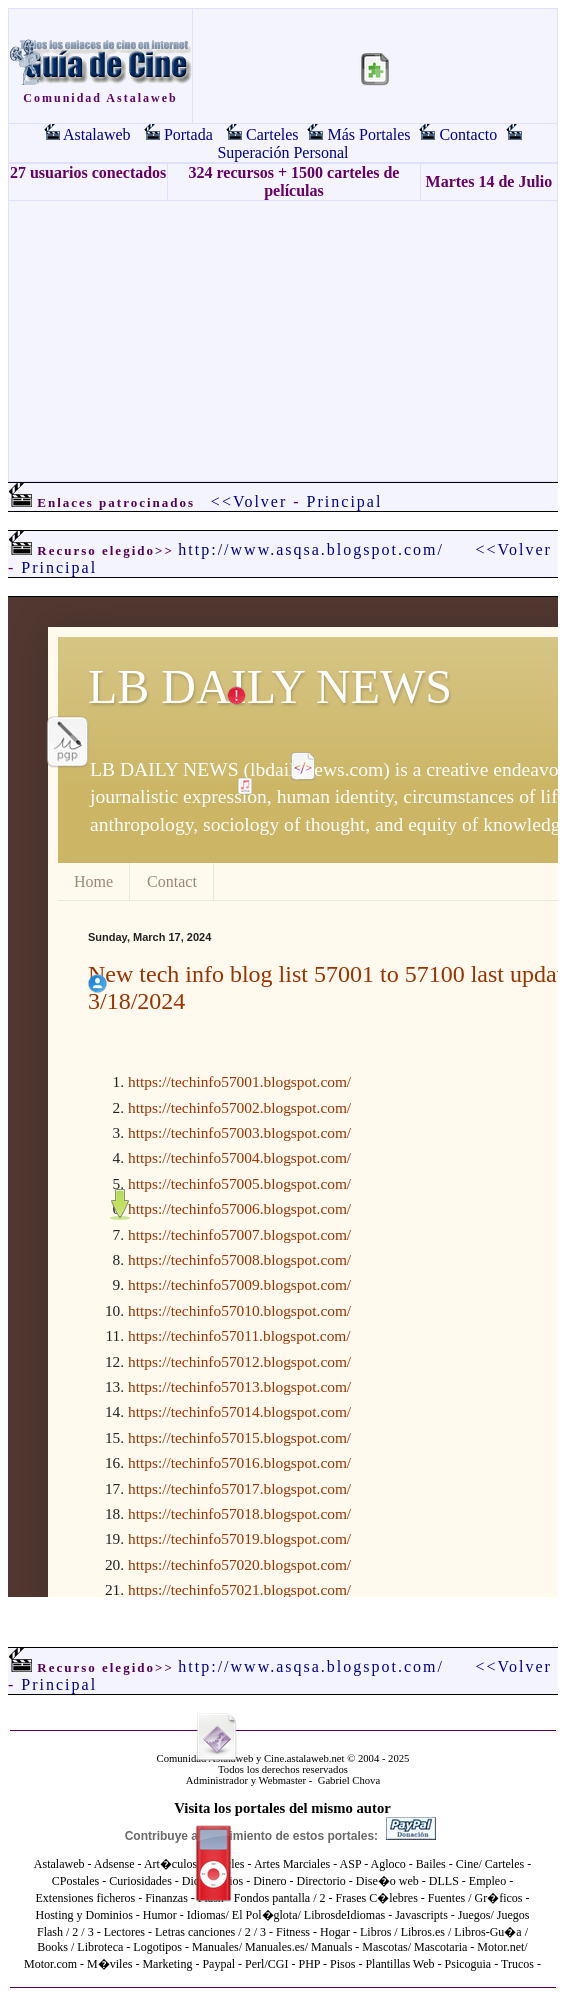 The image size is (566, 2008). Describe the element at coordinates (303, 766) in the screenshot. I see `maven xml configuration file` at that location.